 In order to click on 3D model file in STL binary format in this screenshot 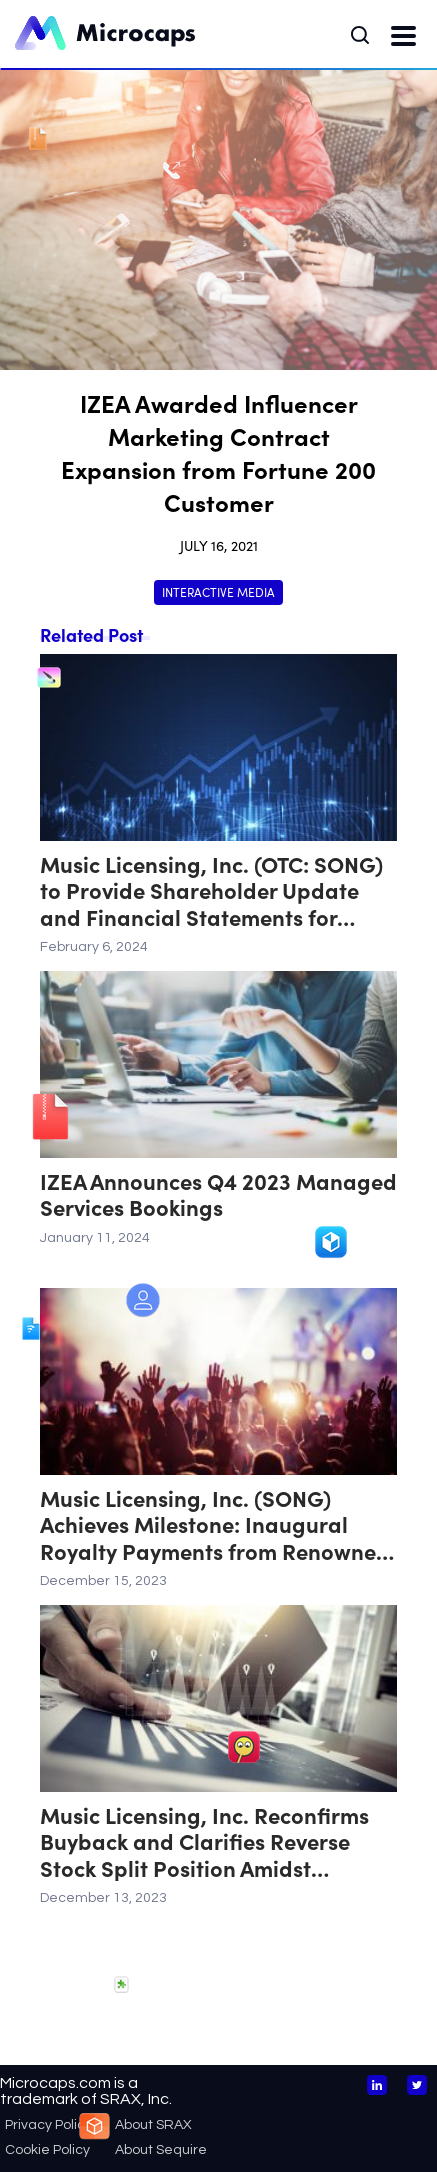, I will do `click(94, 2125)`.